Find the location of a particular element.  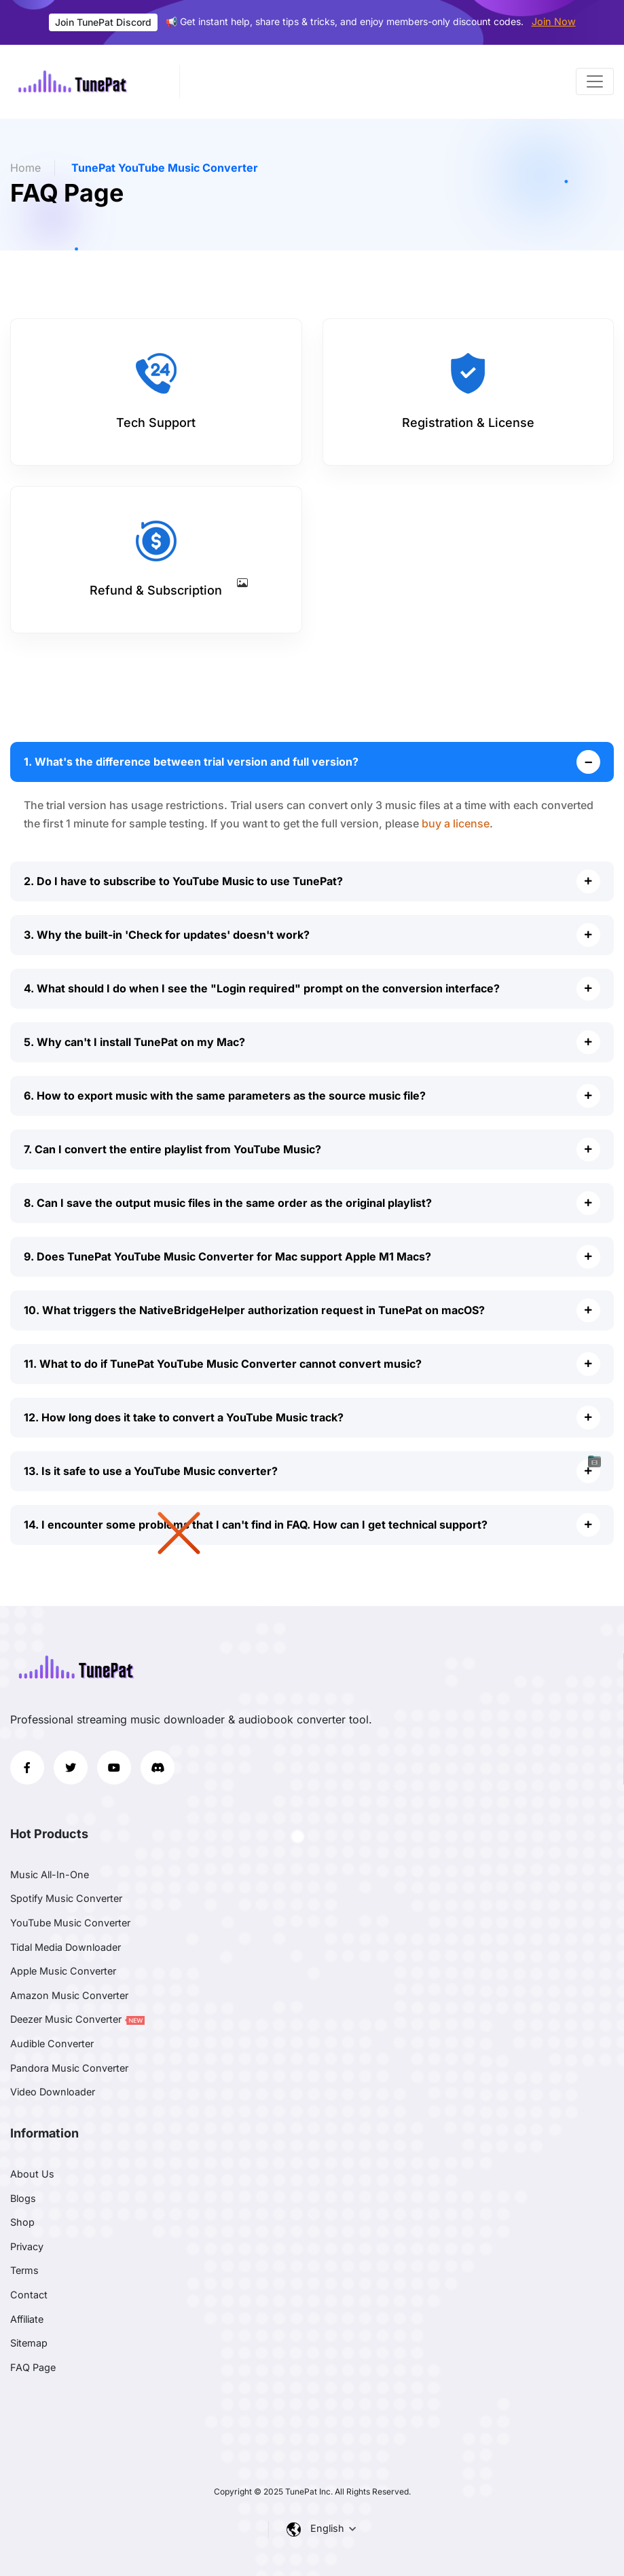

delete or remove an item is located at coordinates (179, 1533).